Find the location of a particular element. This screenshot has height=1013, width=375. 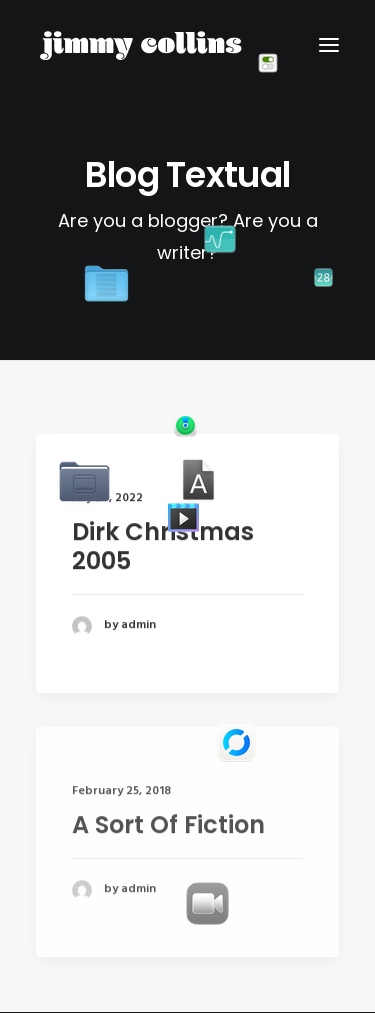

open FaceTime to start a video call is located at coordinates (207, 903).